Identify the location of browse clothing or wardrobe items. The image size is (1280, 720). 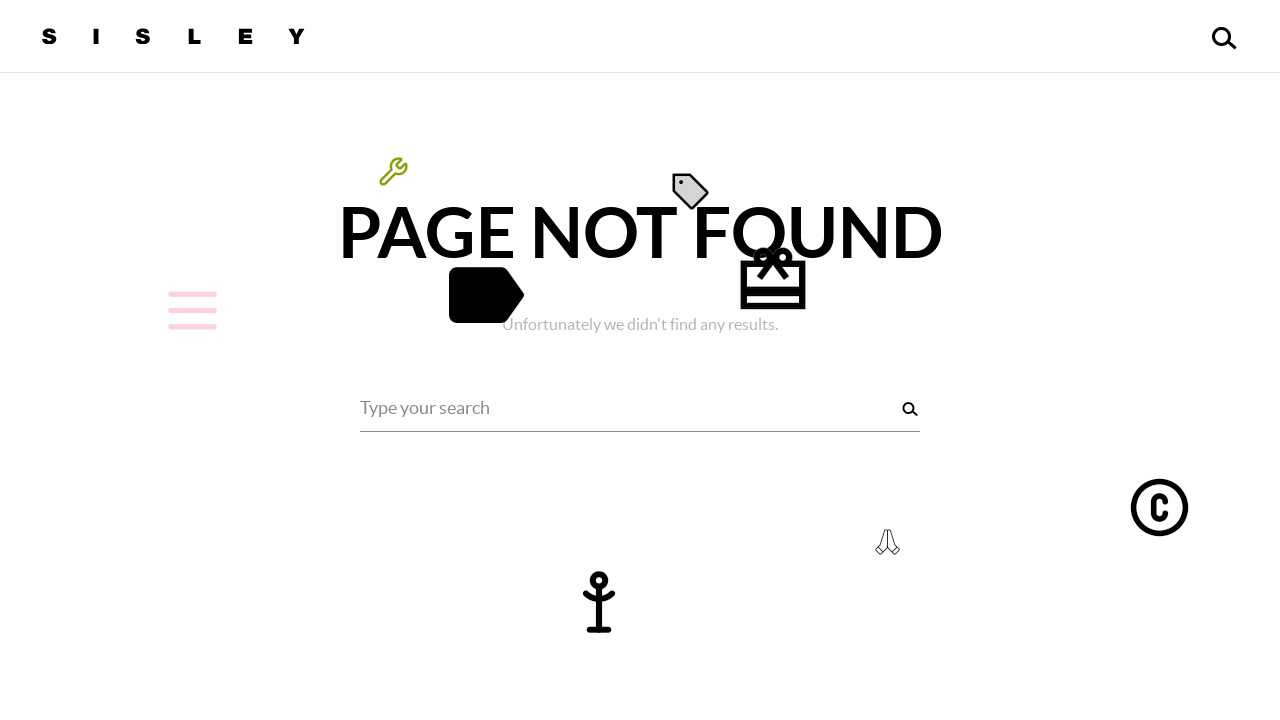
(599, 602).